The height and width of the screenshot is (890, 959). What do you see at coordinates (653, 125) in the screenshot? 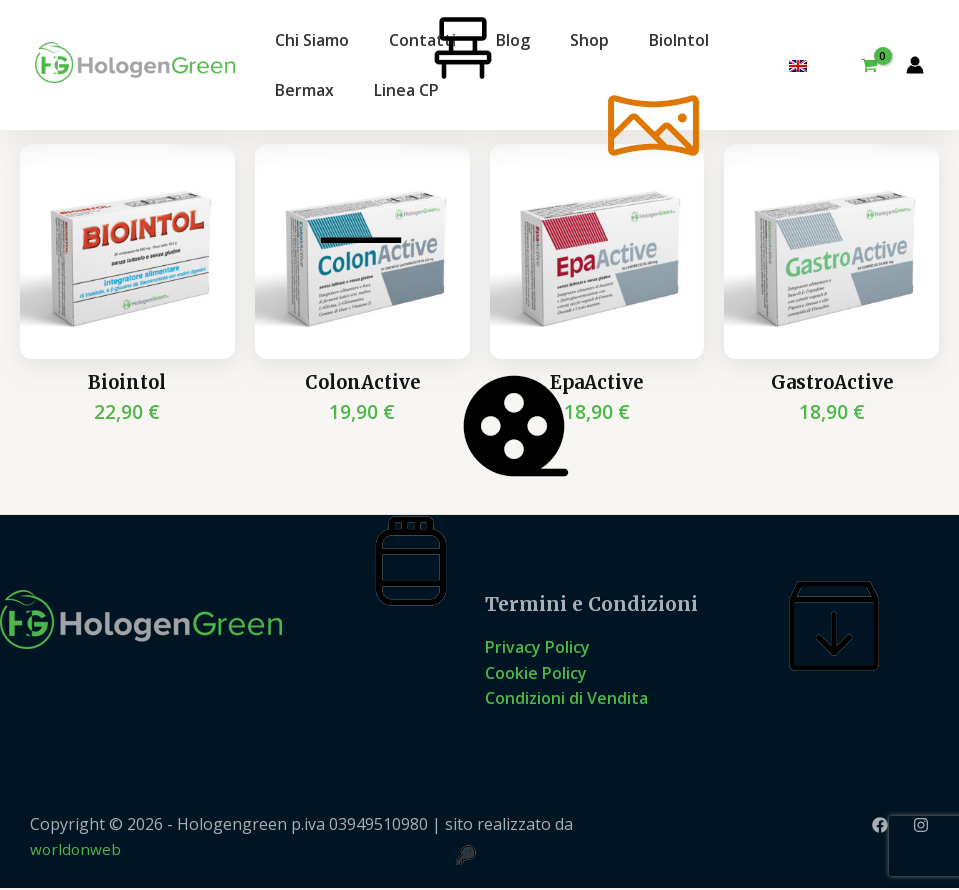
I see `view panorama photos` at bounding box center [653, 125].